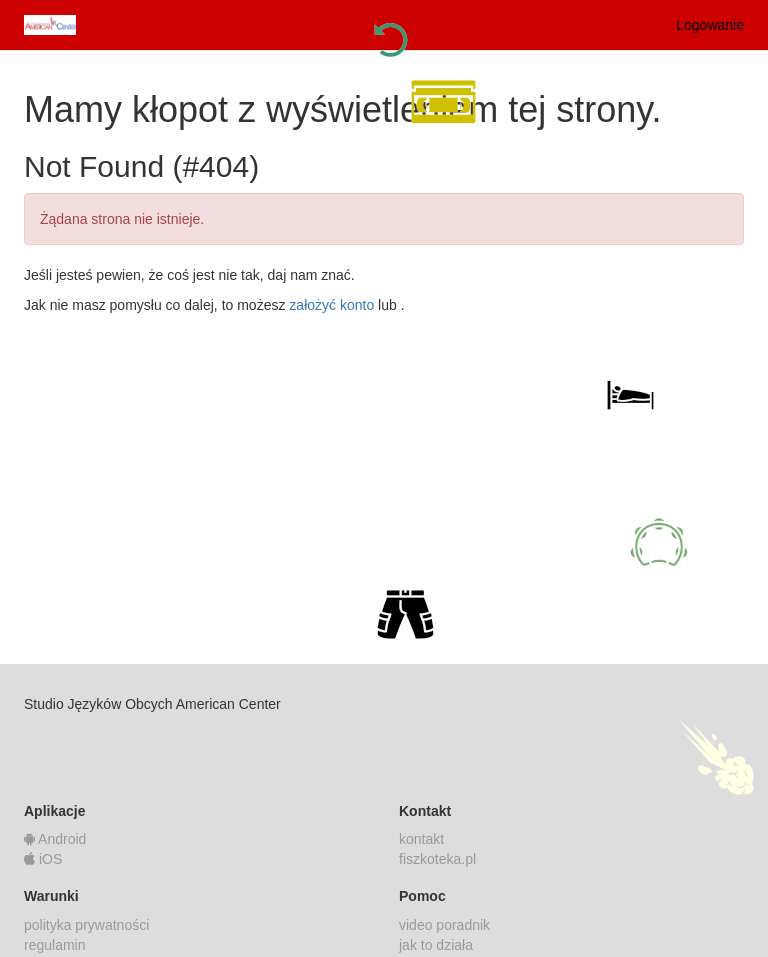 The image size is (768, 957). What do you see at coordinates (630, 389) in the screenshot?
I see `indicates sleep mode or rest status` at bounding box center [630, 389].